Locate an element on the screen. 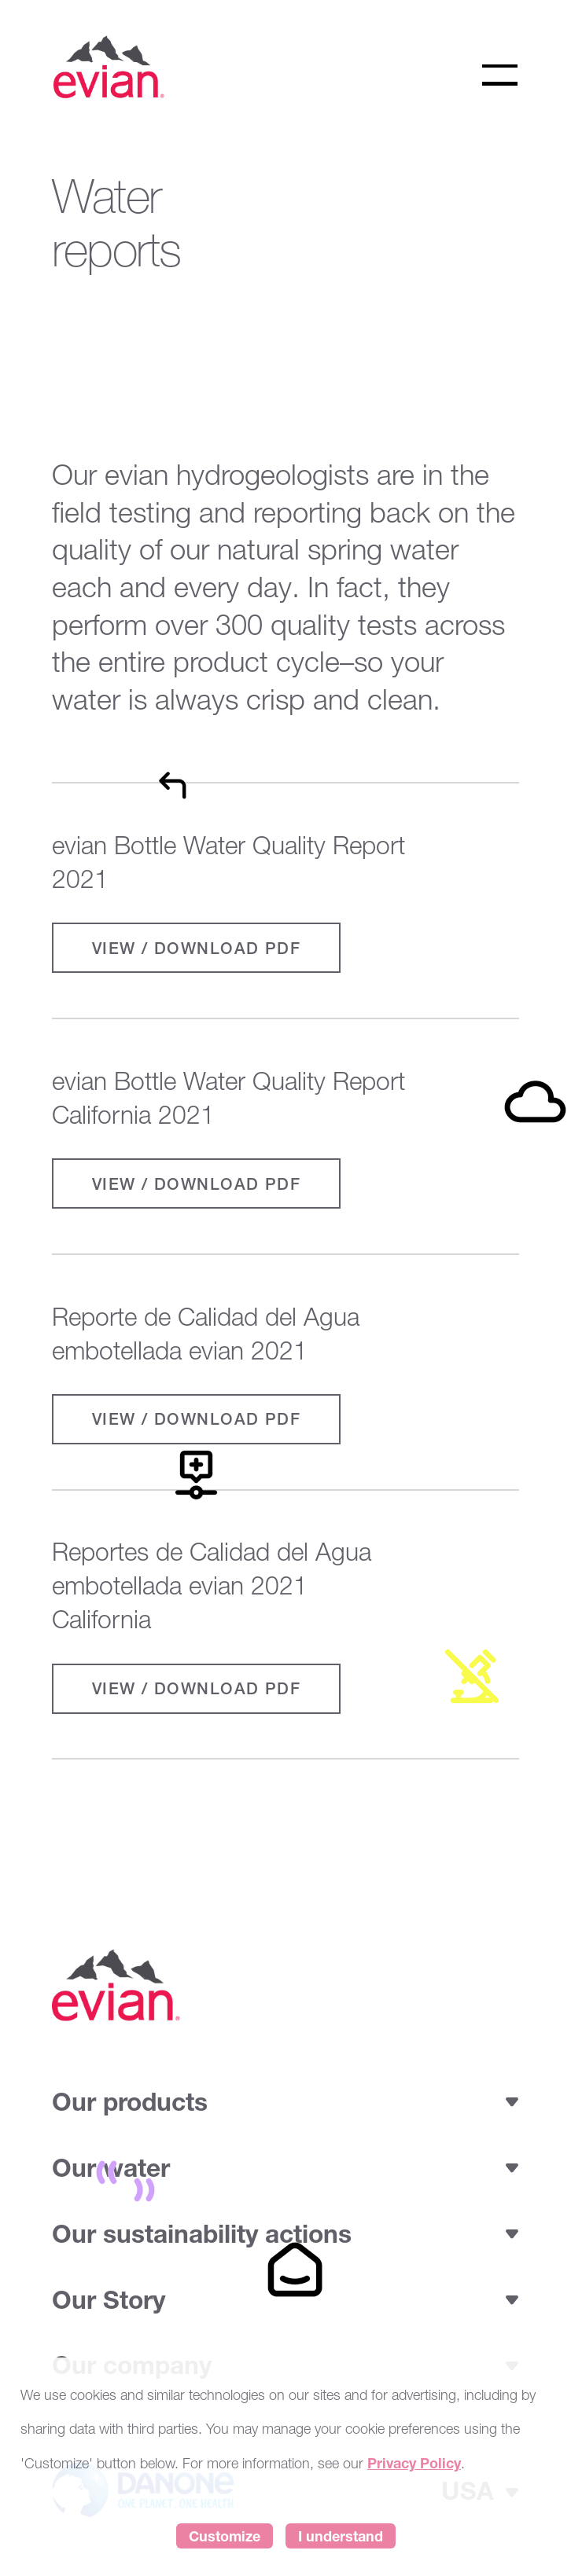  add a new event to the timeline is located at coordinates (196, 1473).